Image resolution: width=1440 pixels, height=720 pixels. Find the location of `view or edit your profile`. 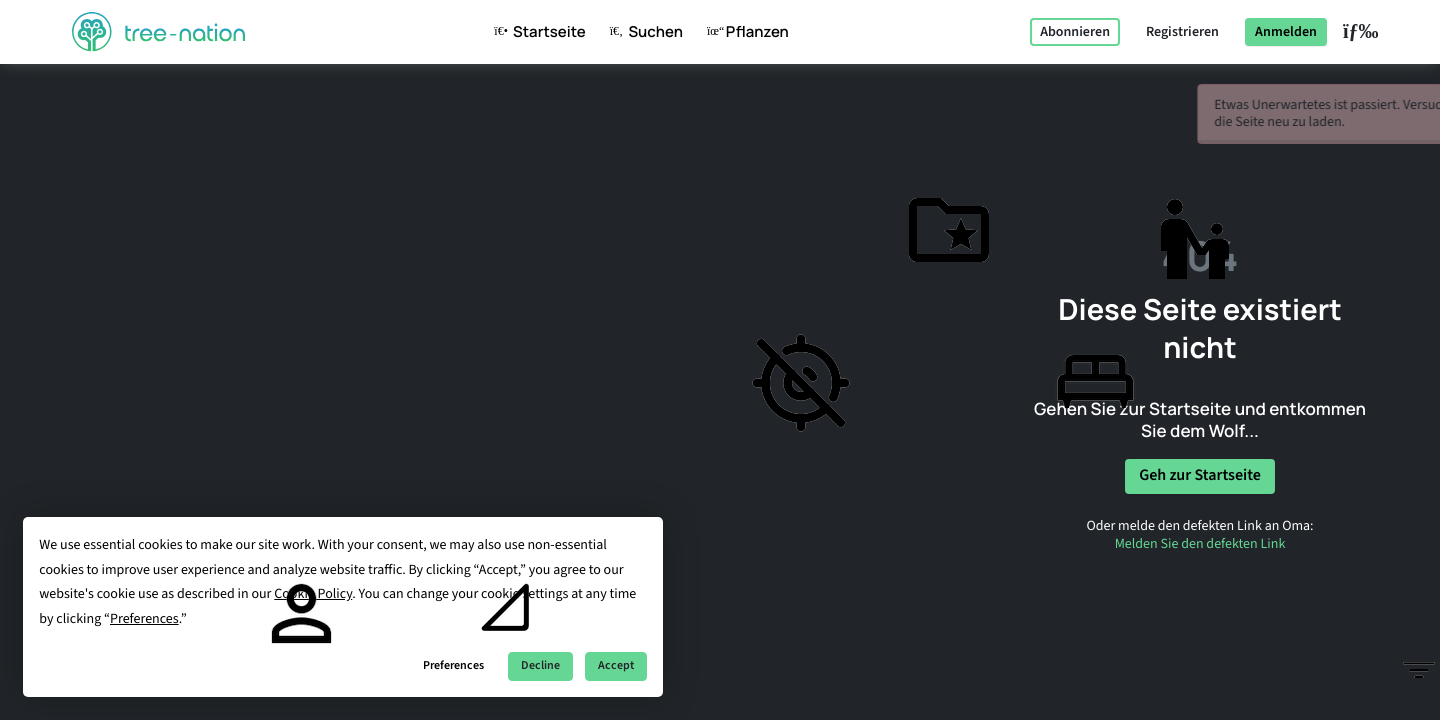

view or edit your profile is located at coordinates (301, 613).